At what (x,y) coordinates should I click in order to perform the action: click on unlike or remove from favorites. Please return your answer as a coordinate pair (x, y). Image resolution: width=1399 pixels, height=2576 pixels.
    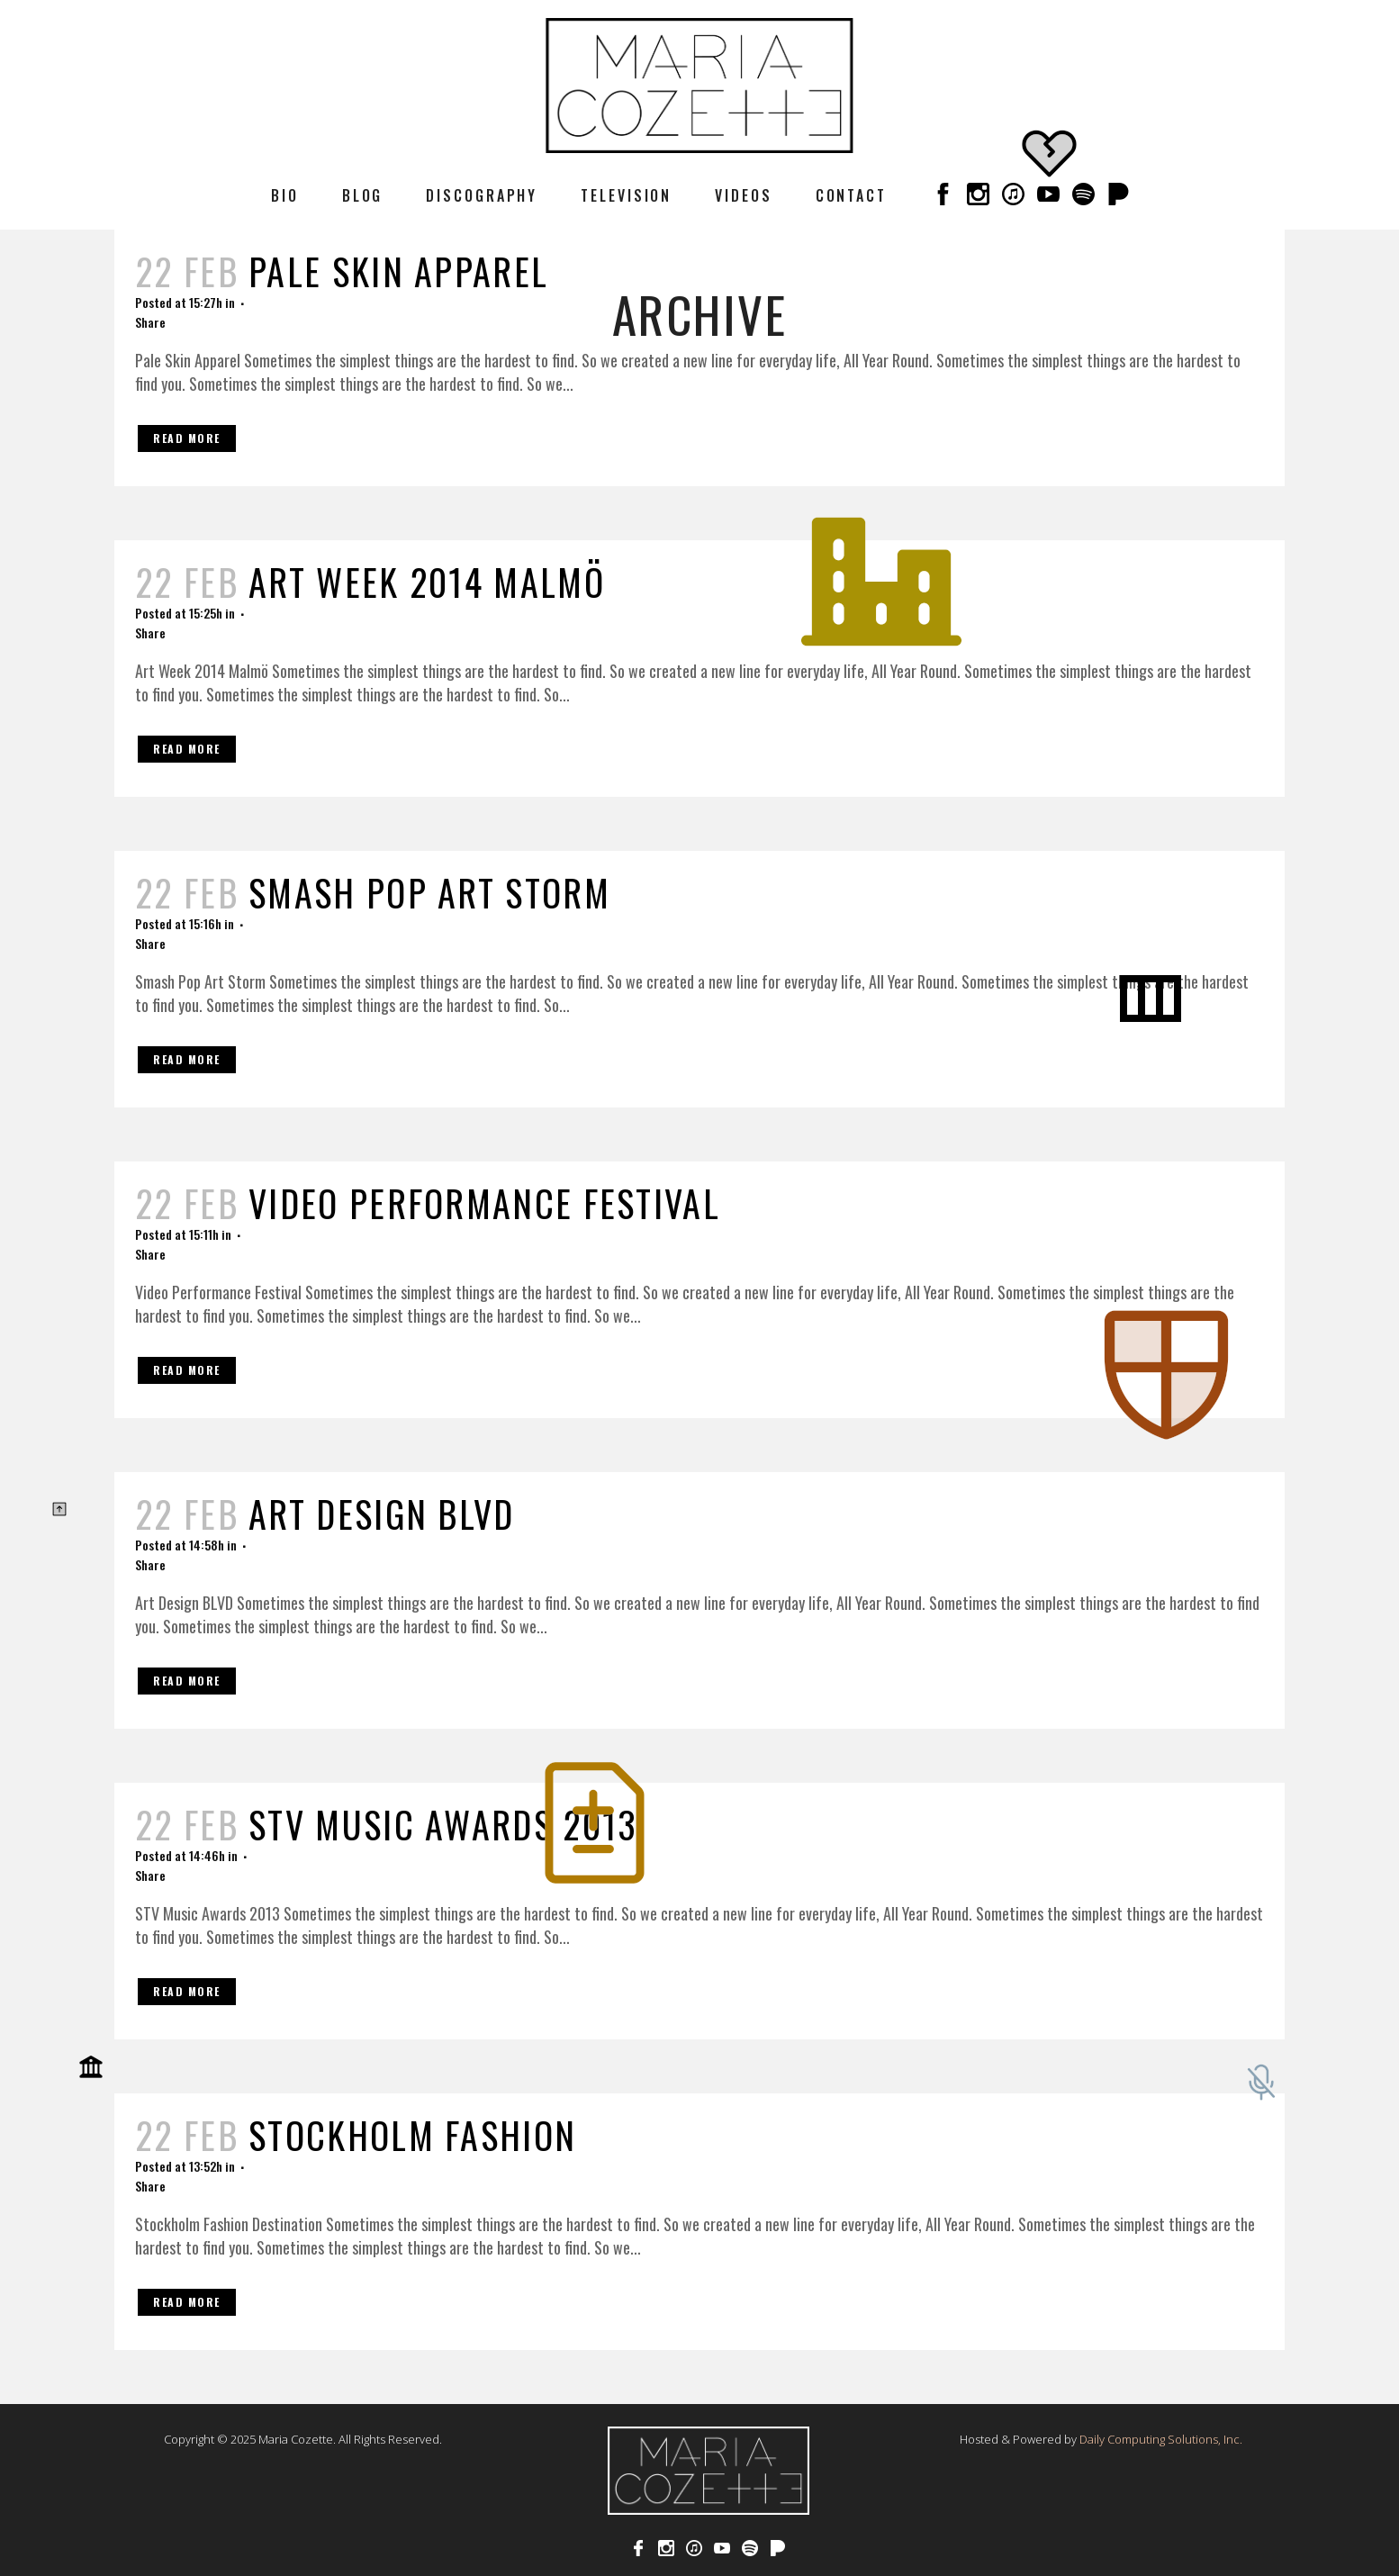
    Looking at the image, I should click on (1049, 151).